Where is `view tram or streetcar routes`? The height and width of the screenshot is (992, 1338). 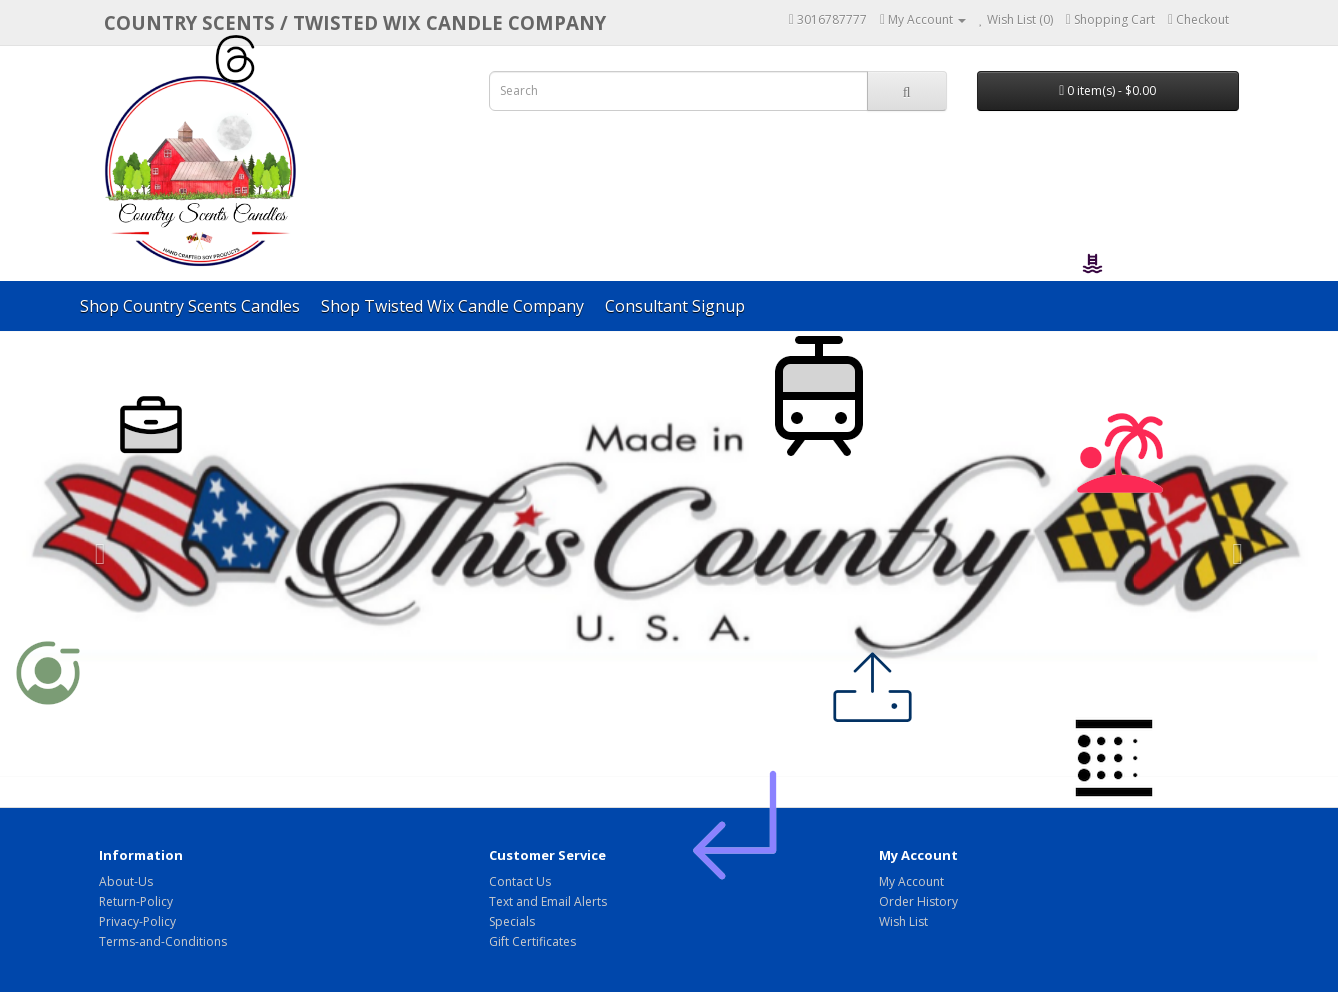
view tram or streetcar routes is located at coordinates (819, 396).